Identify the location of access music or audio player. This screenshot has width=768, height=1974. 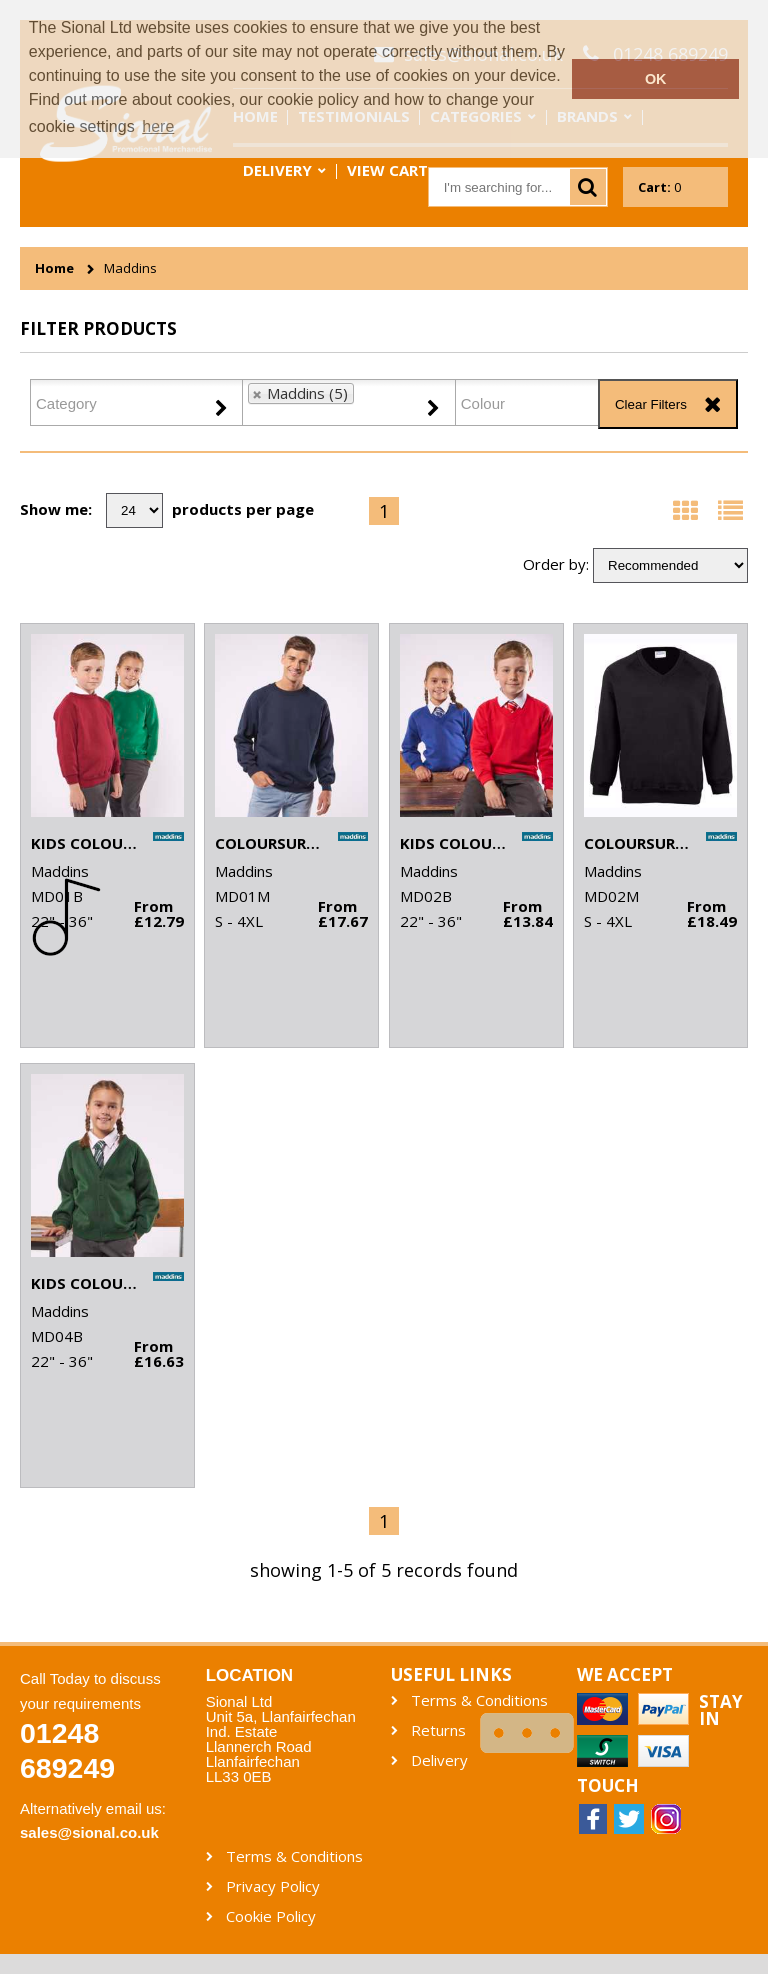
(66, 915).